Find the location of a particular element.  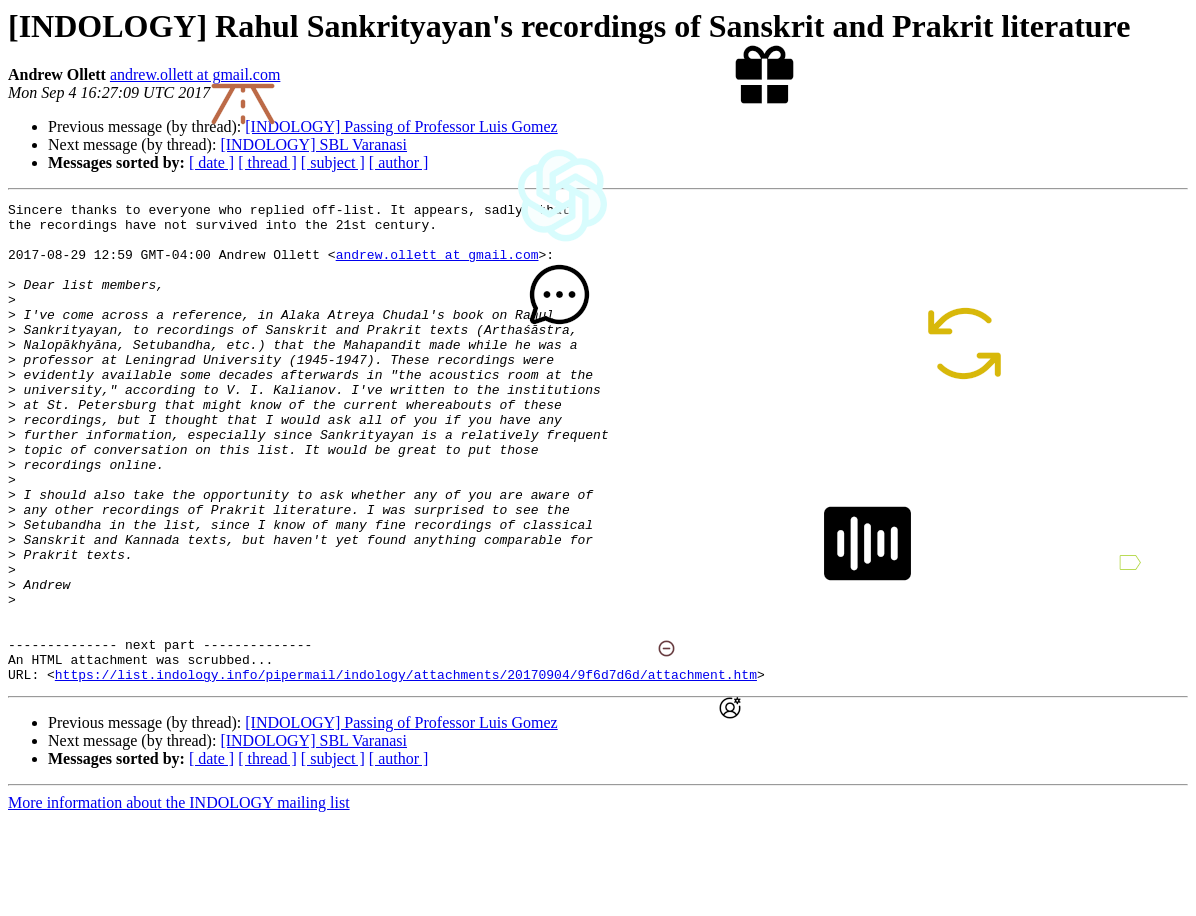

refresh or reload content is located at coordinates (964, 343).